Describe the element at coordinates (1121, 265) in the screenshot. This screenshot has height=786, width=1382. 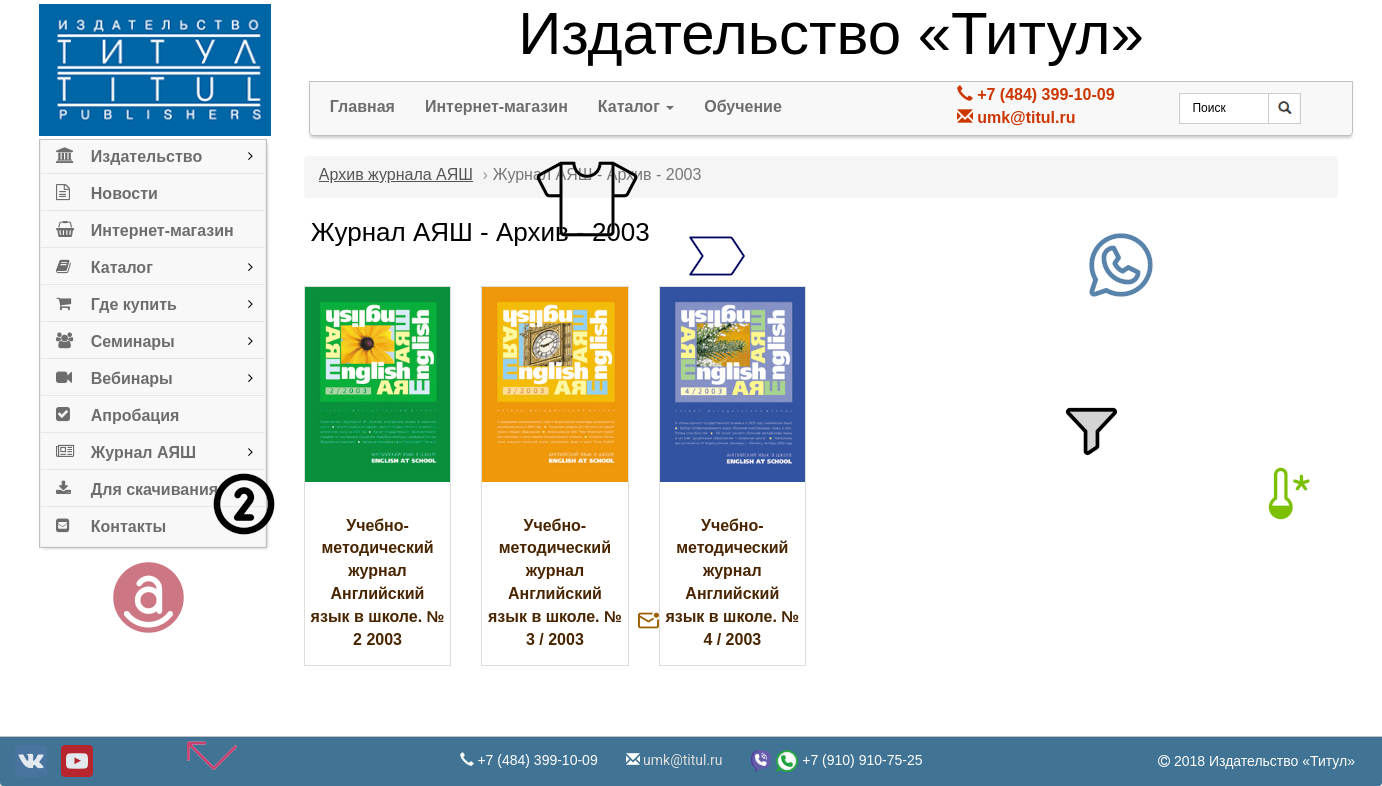
I see `open whatsapp messaging app` at that location.